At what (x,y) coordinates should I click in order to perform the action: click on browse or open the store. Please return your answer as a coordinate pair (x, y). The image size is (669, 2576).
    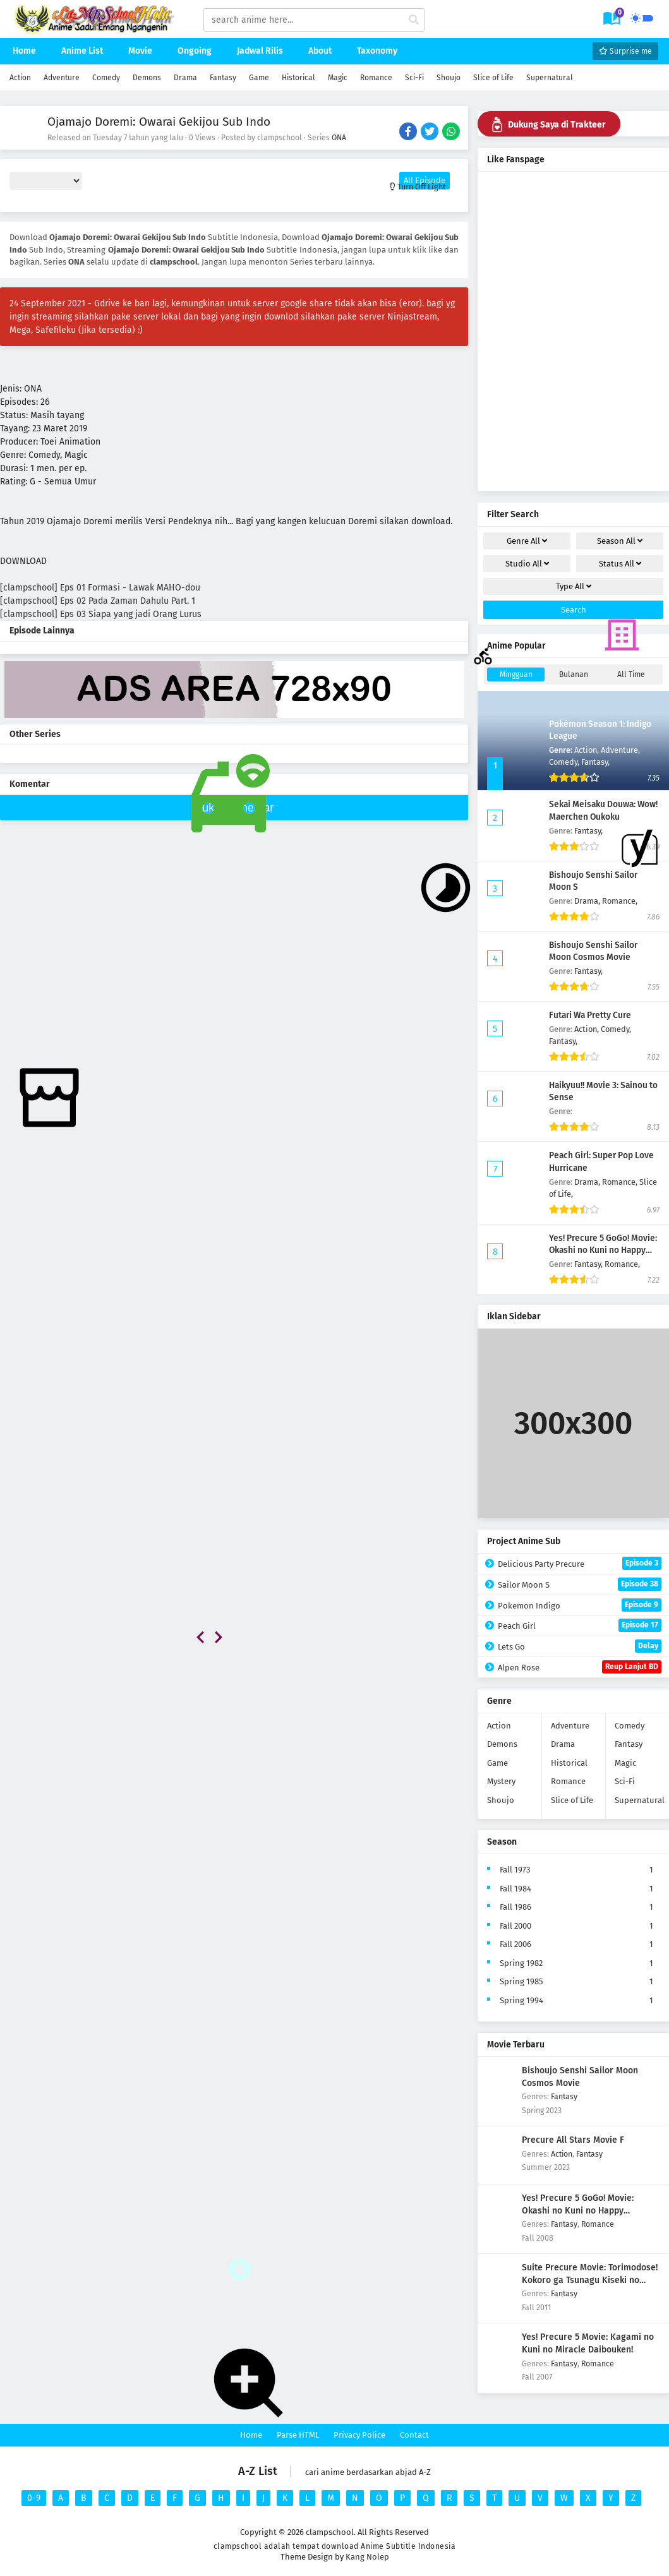
    Looking at the image, I should click on (49, 1098).